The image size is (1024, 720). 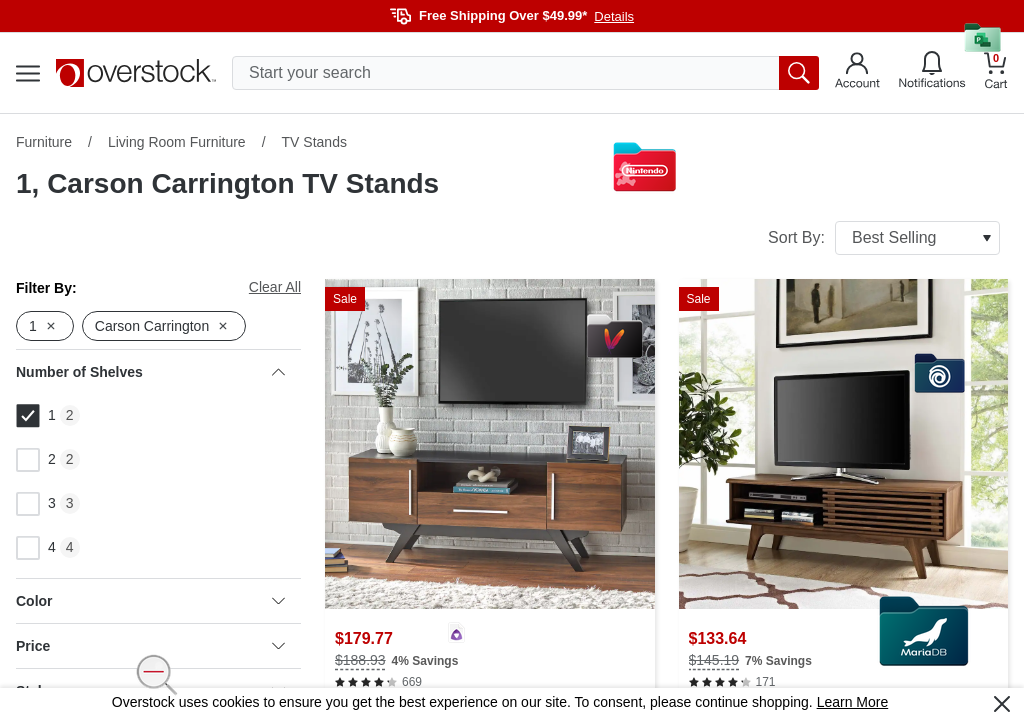 What do you see at coordinates (156, 674) in the screenshot?
I see `zoom out to see more content` at bounding box center [156, 674].